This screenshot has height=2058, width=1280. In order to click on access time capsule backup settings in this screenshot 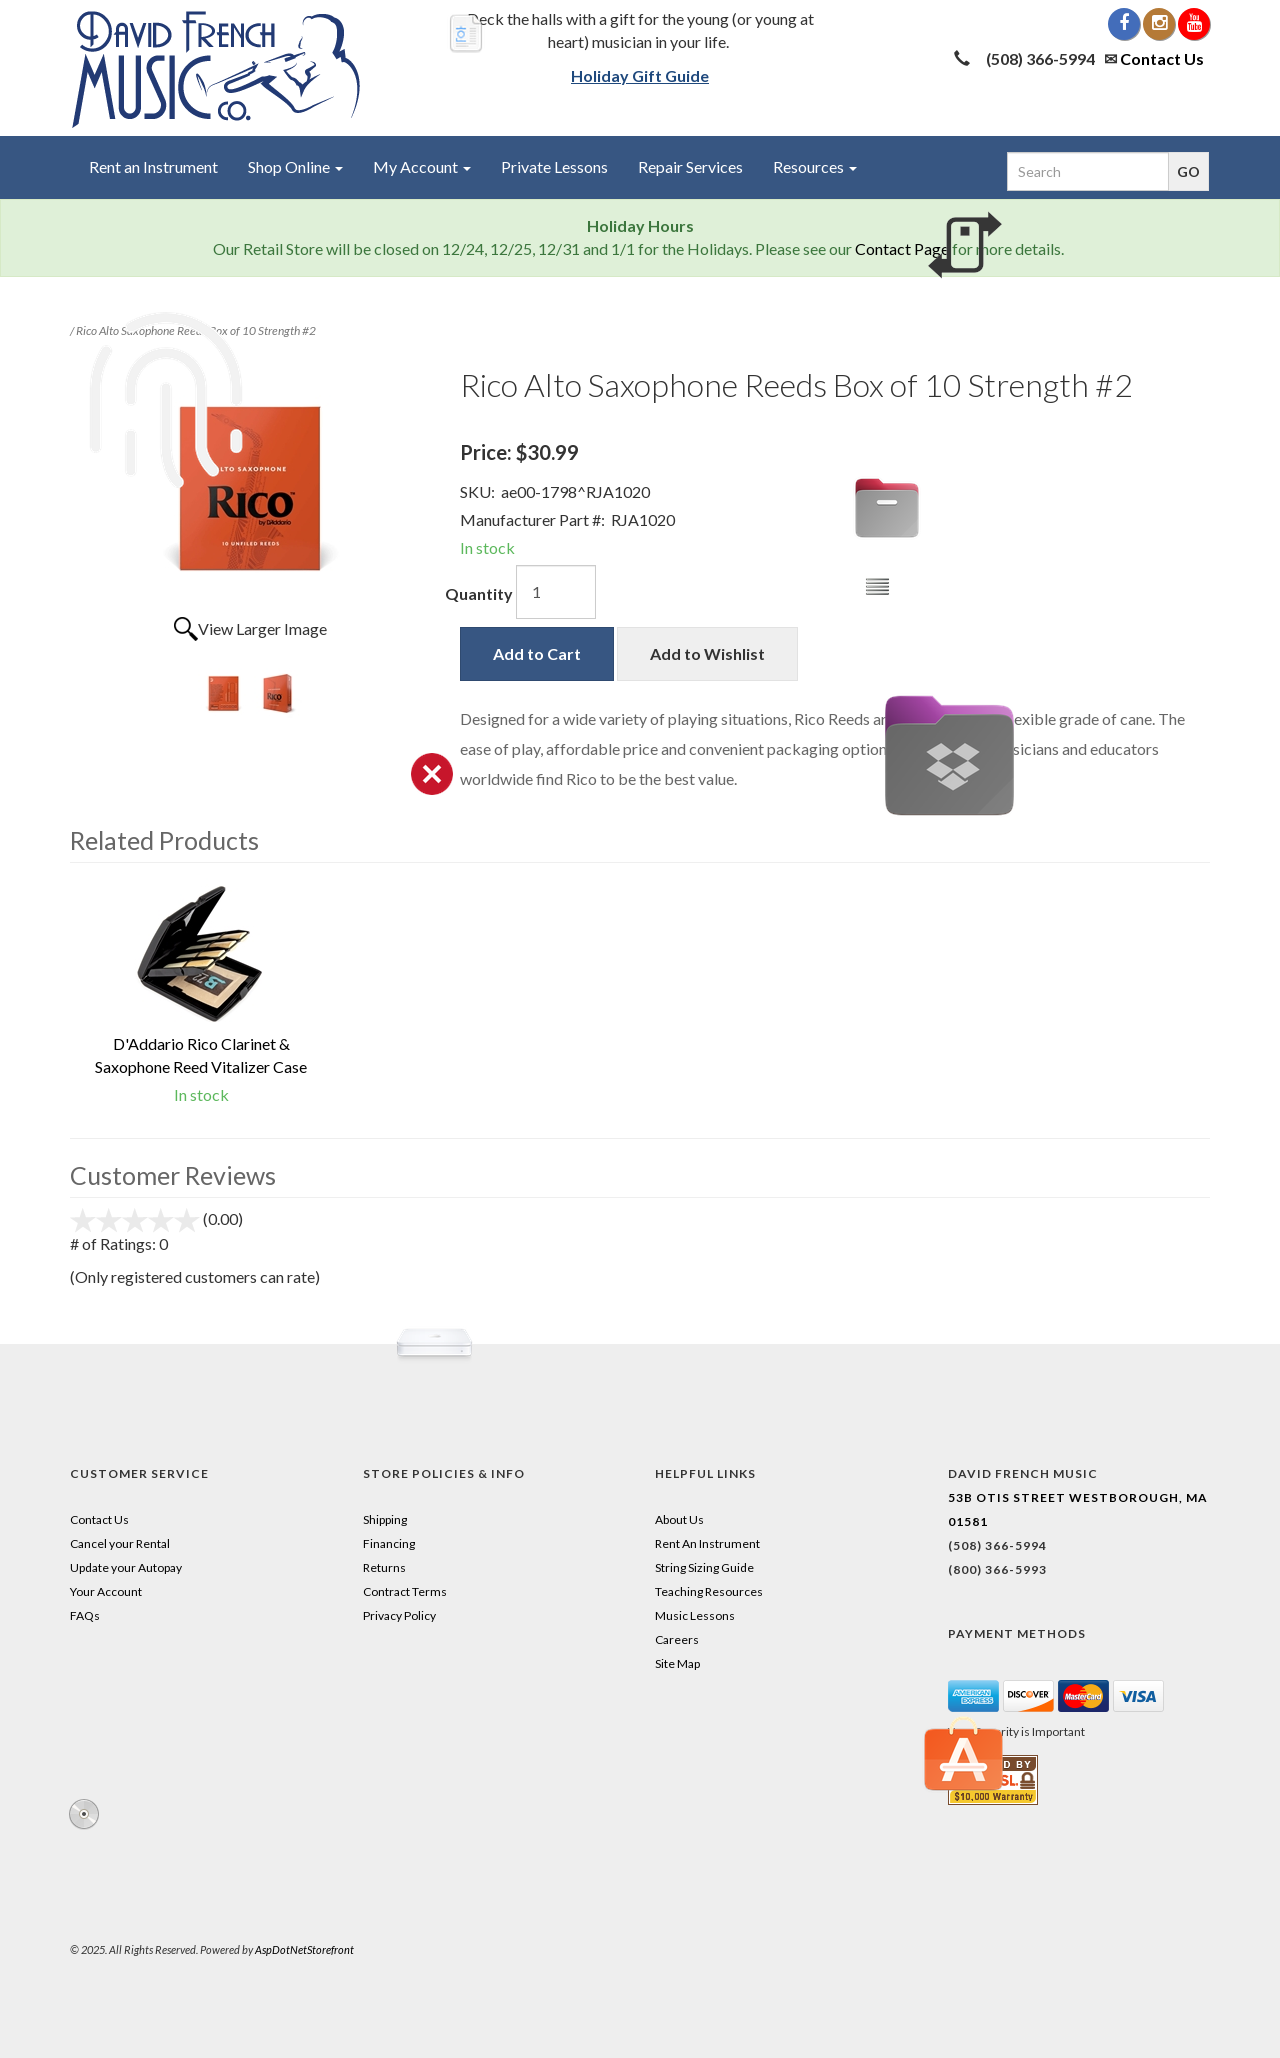, I will do `click(434, 1337)`.